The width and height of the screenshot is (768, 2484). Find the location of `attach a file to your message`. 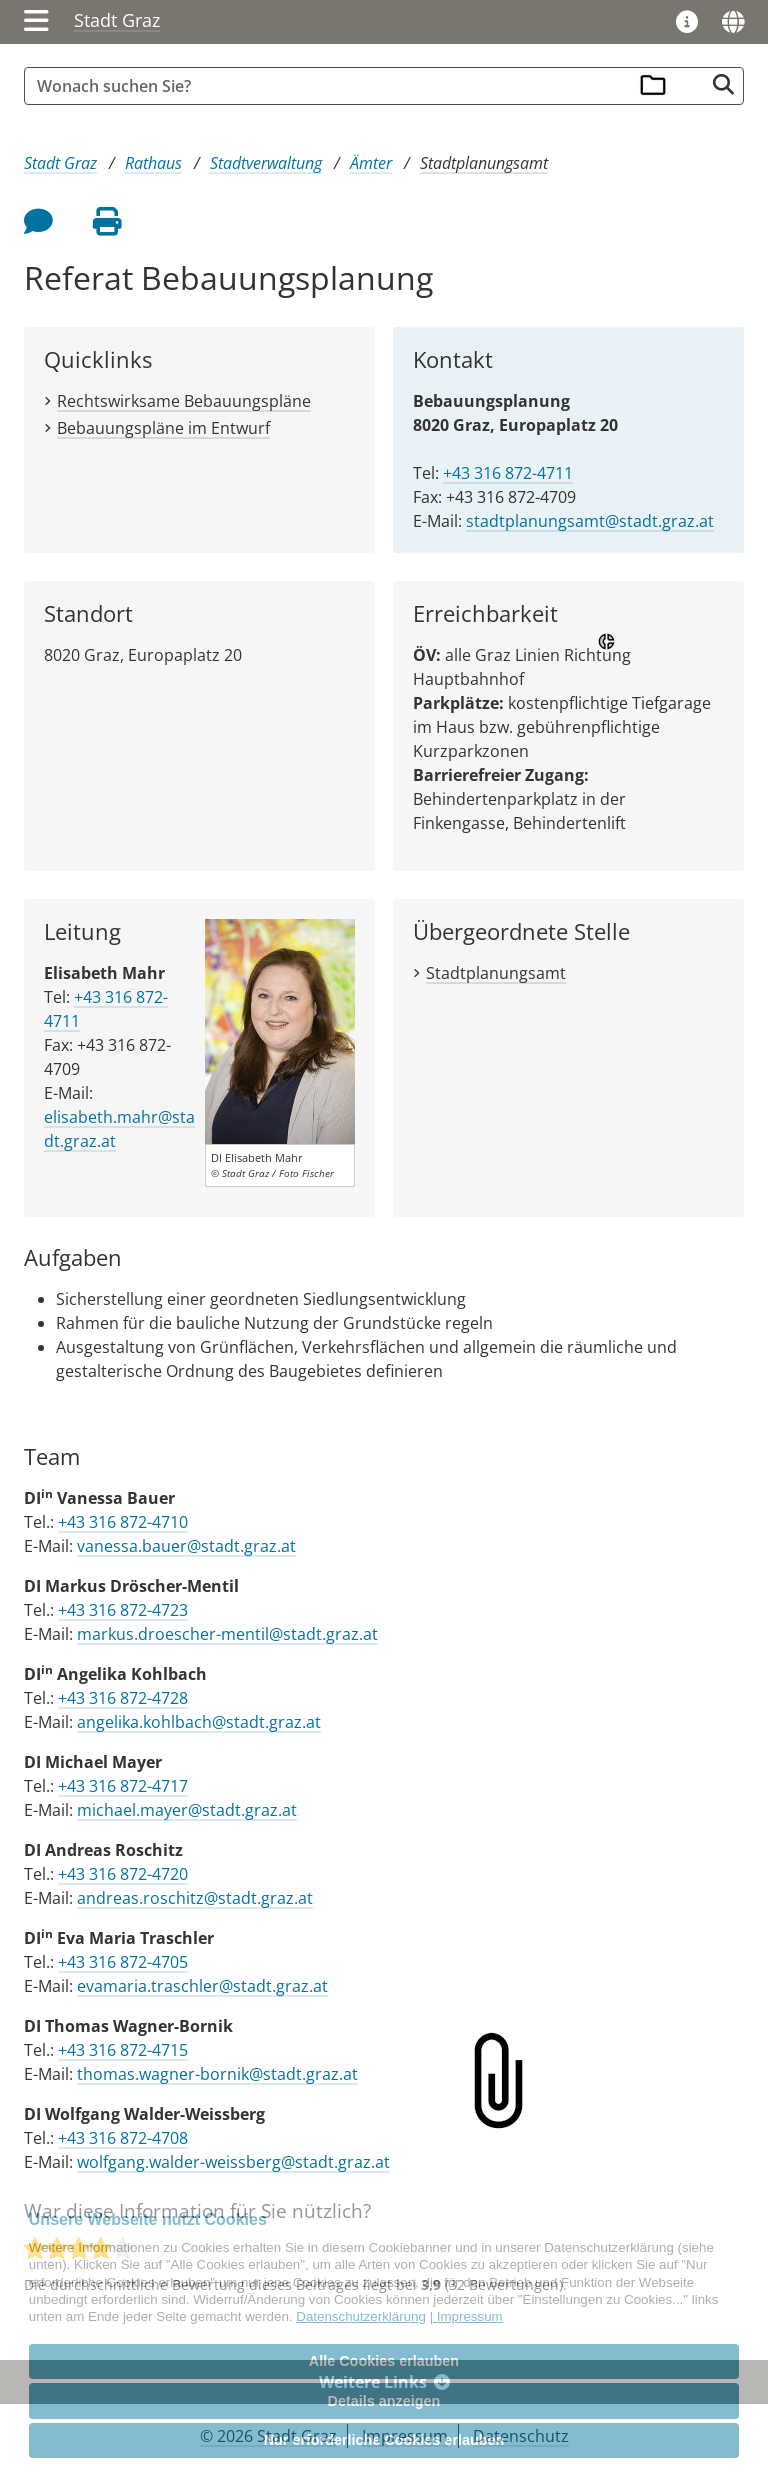

attach a file to your message is located at coordinates (498, 2080).